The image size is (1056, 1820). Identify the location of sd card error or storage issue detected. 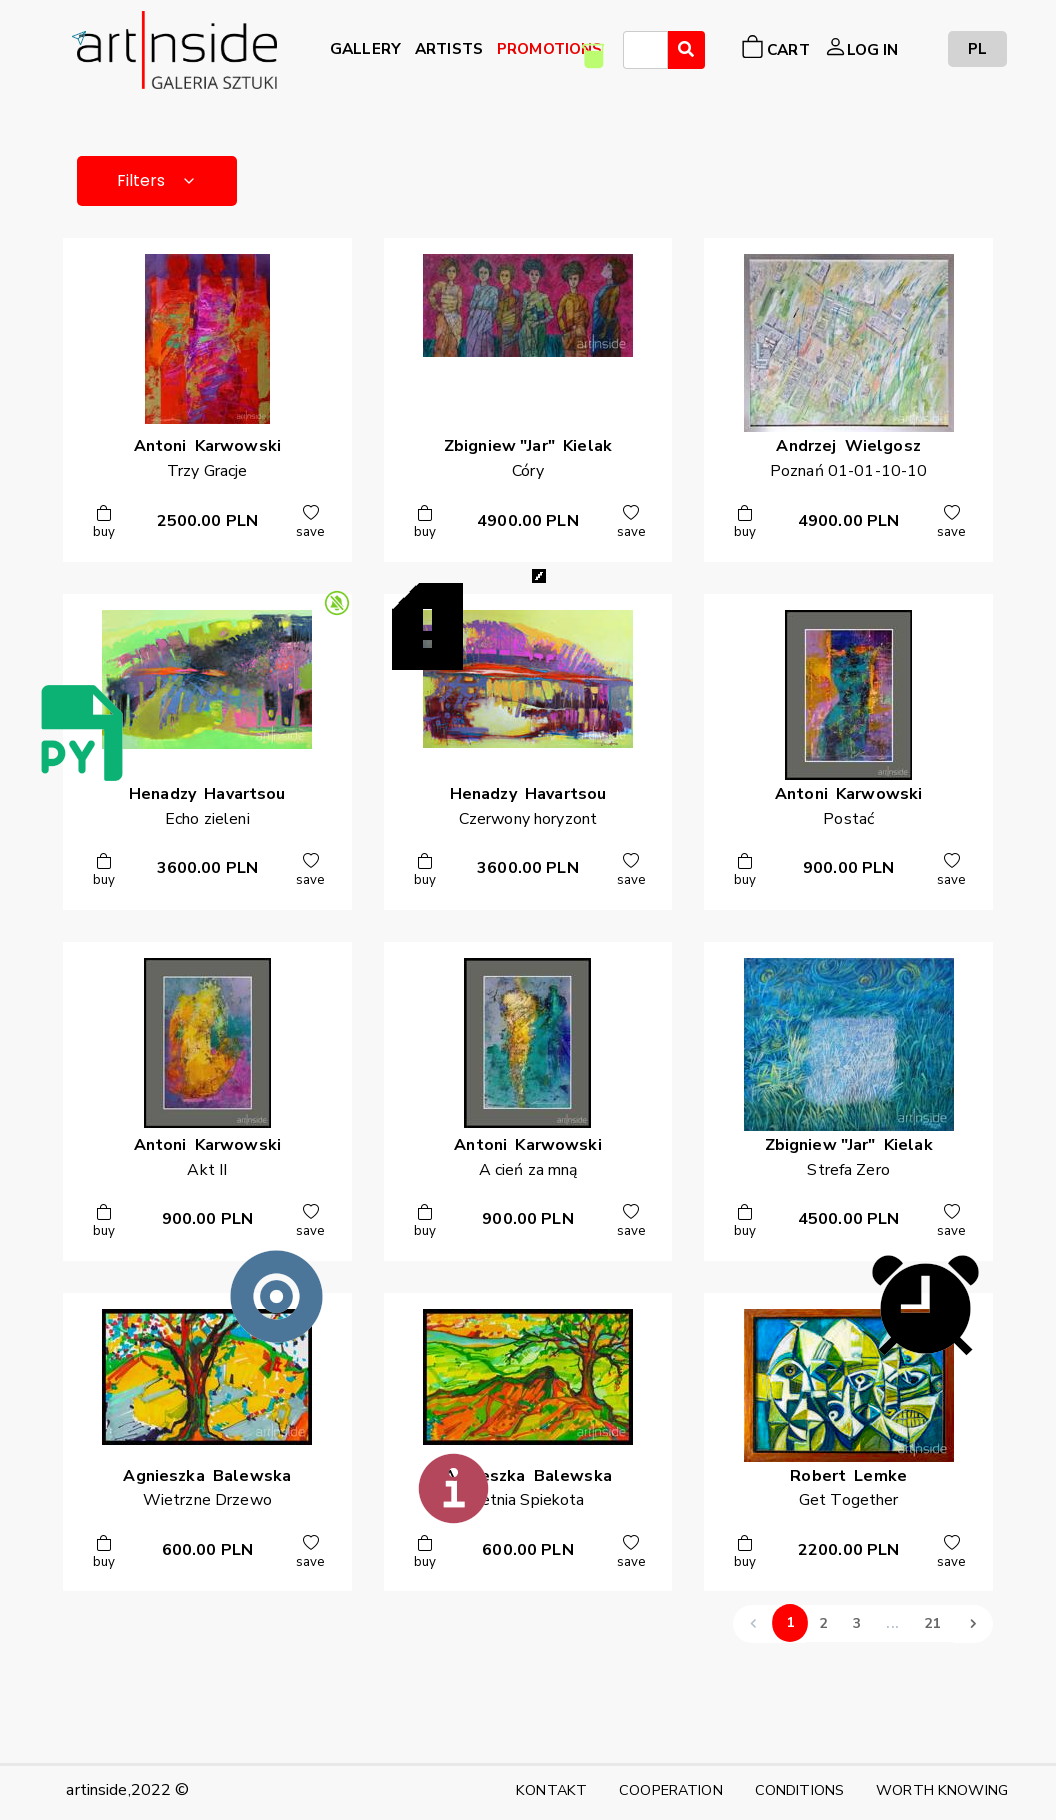
(427, 626).